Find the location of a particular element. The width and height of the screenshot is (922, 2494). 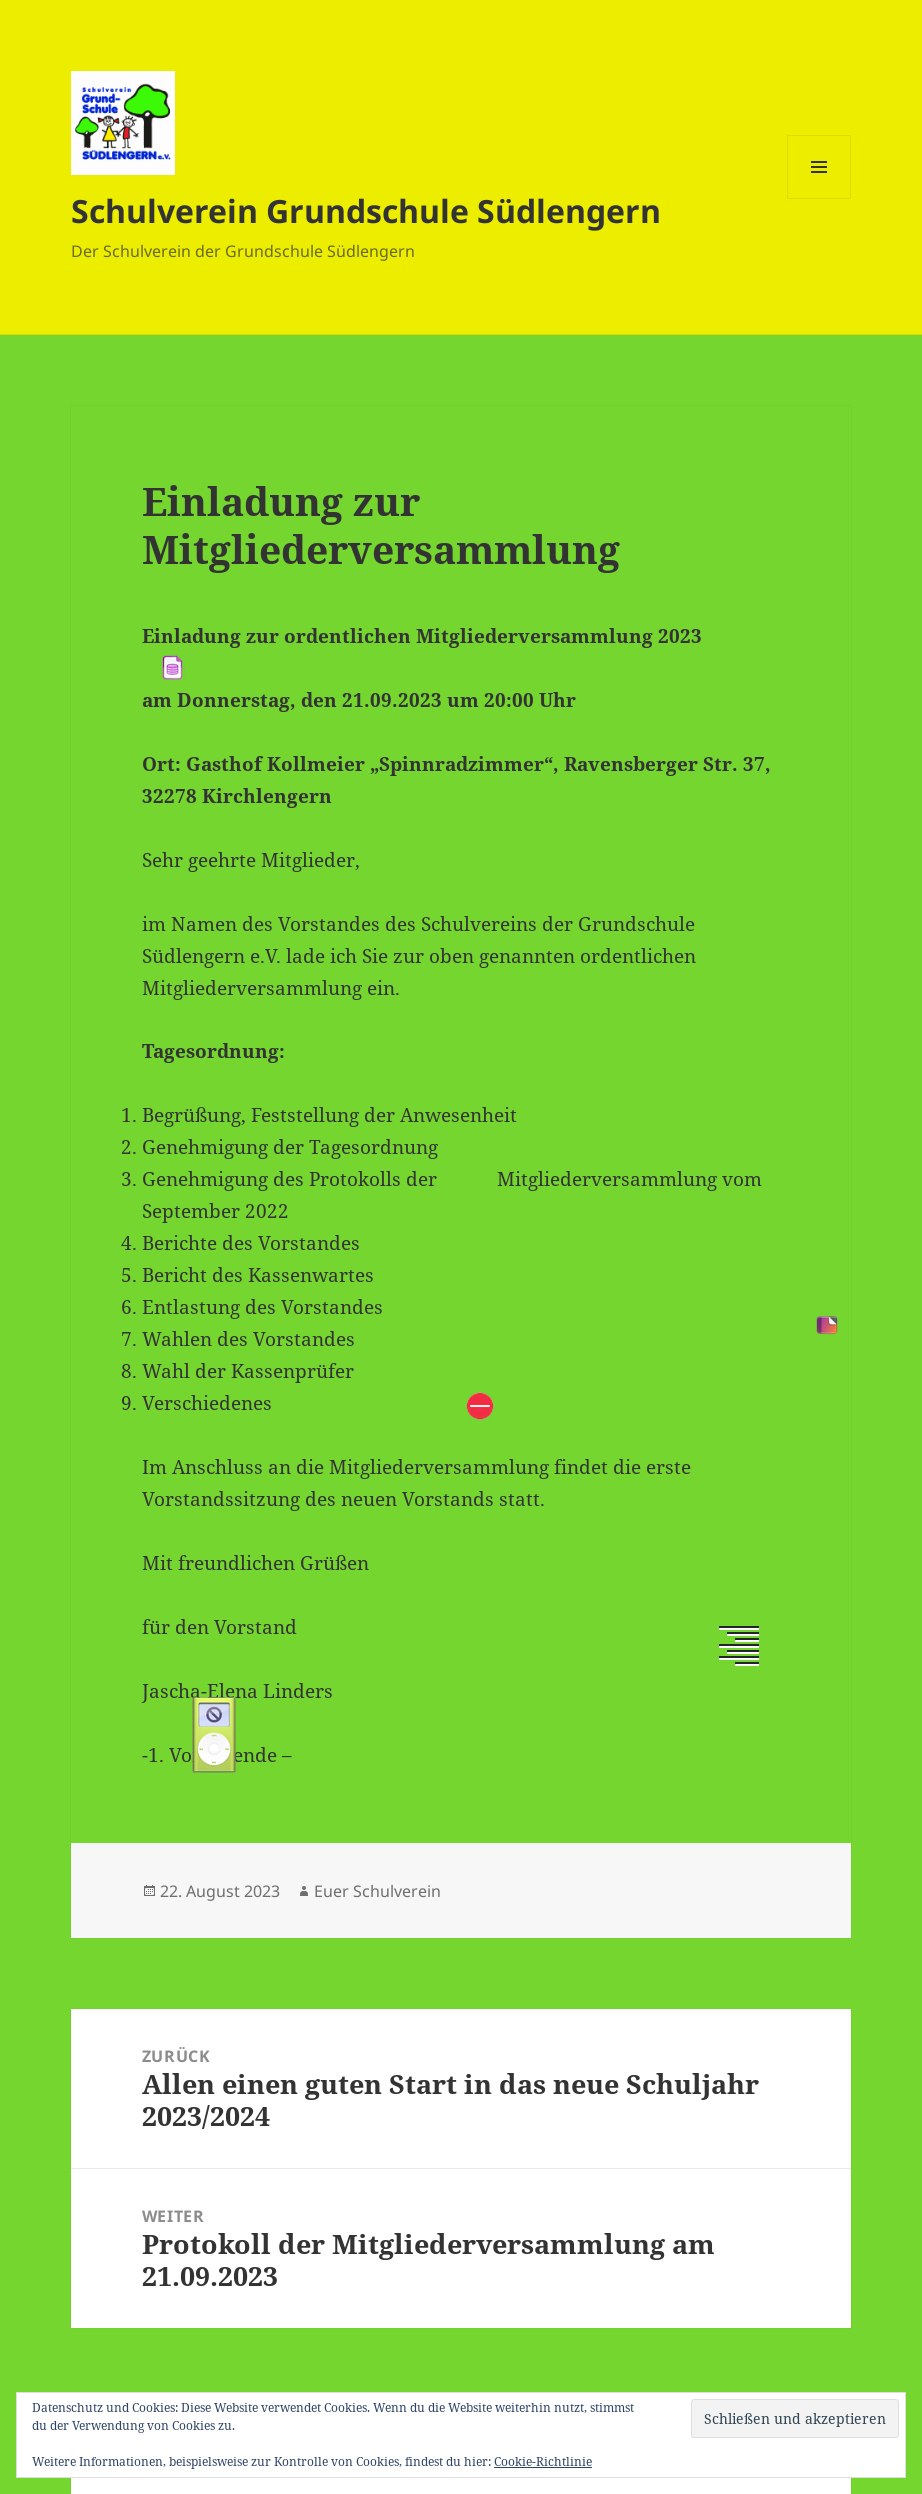

customize desktop theme settings is located at coordinates (827, 1325).